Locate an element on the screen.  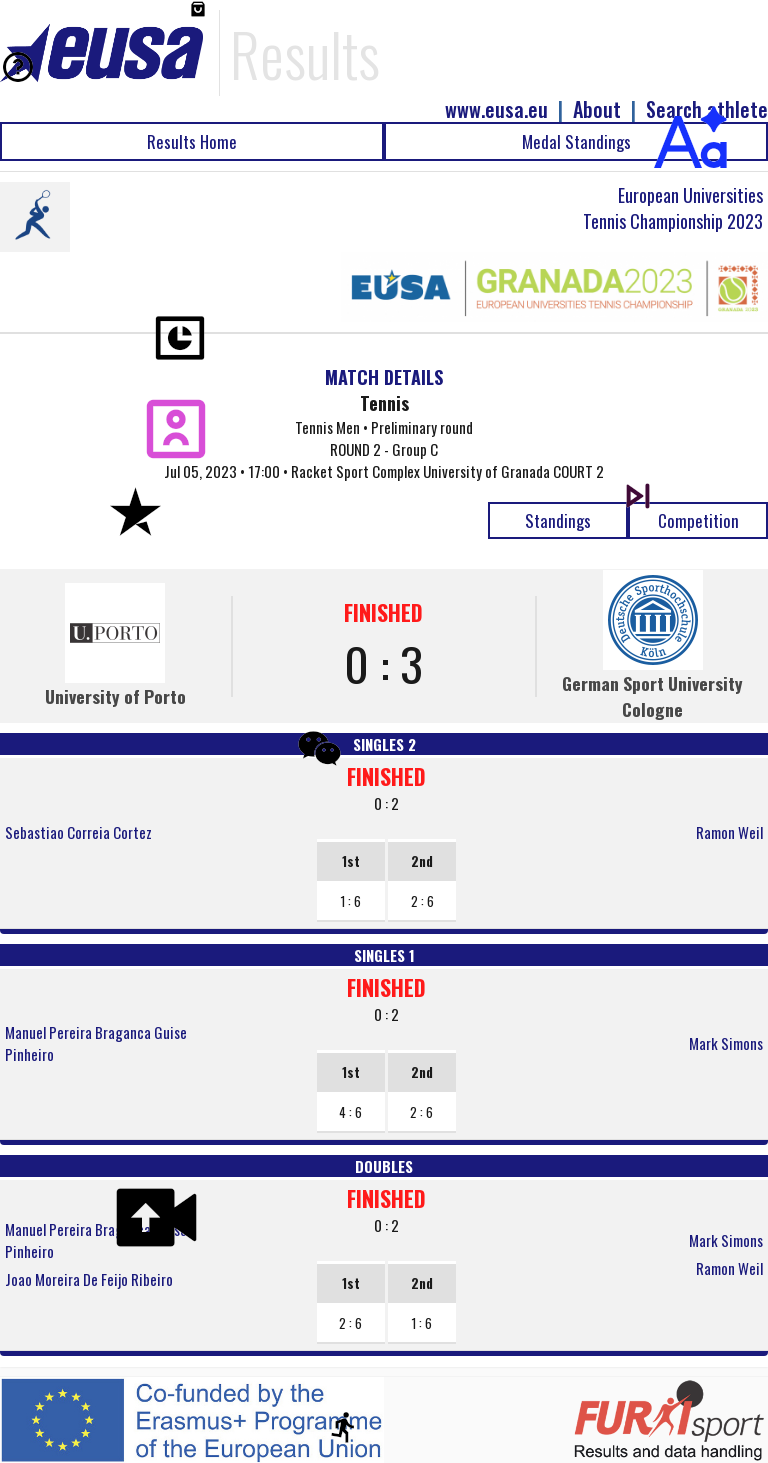
access help or FAQ section is located at coordinates (18, 67).